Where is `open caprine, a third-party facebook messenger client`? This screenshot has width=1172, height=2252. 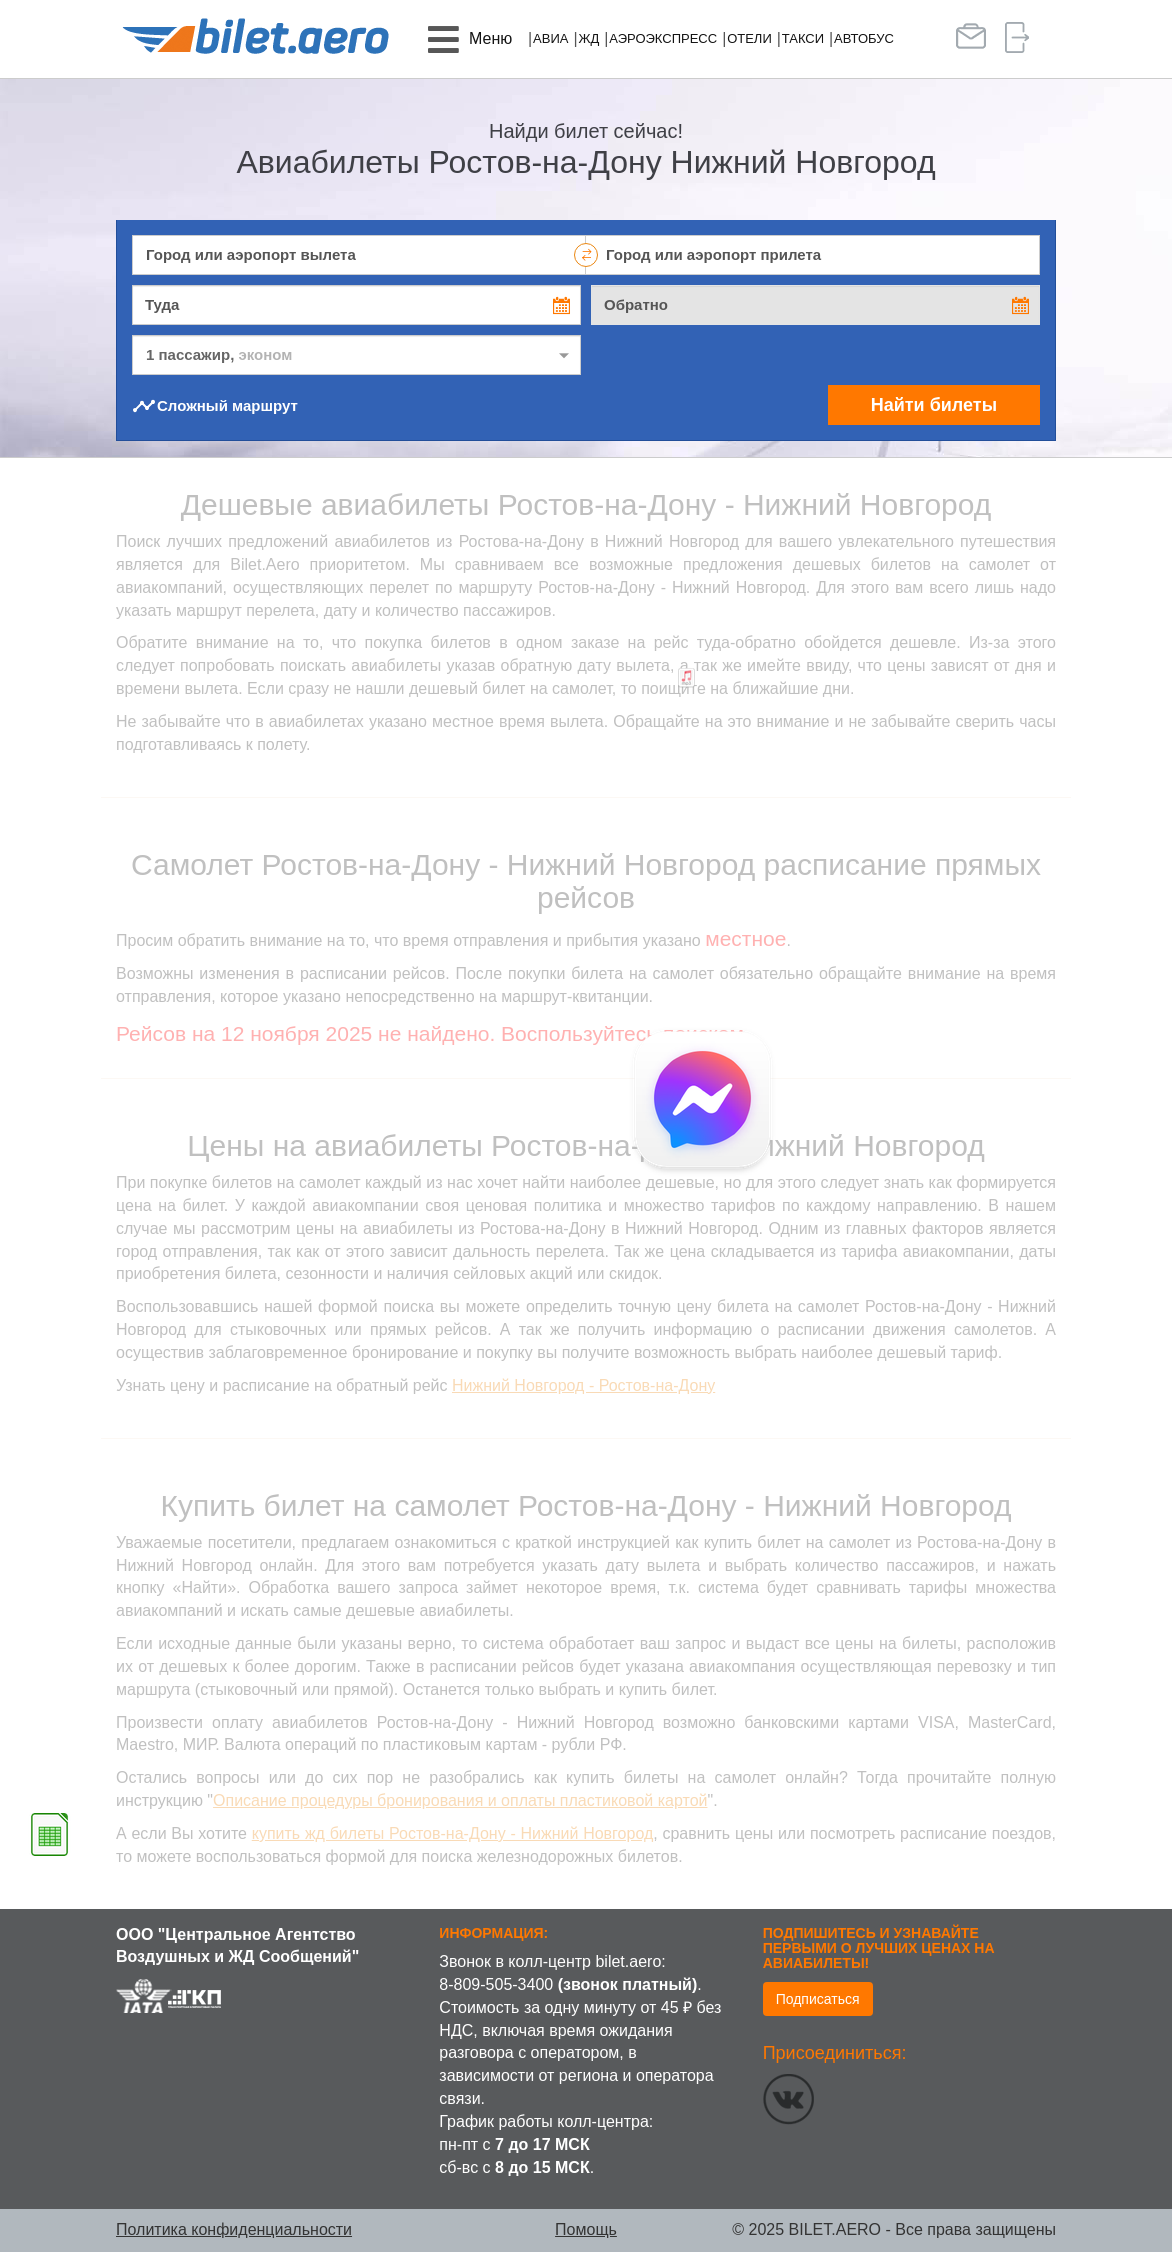
open caprine, a third-party facebook messenger client is located at coordinates (702, 1099).